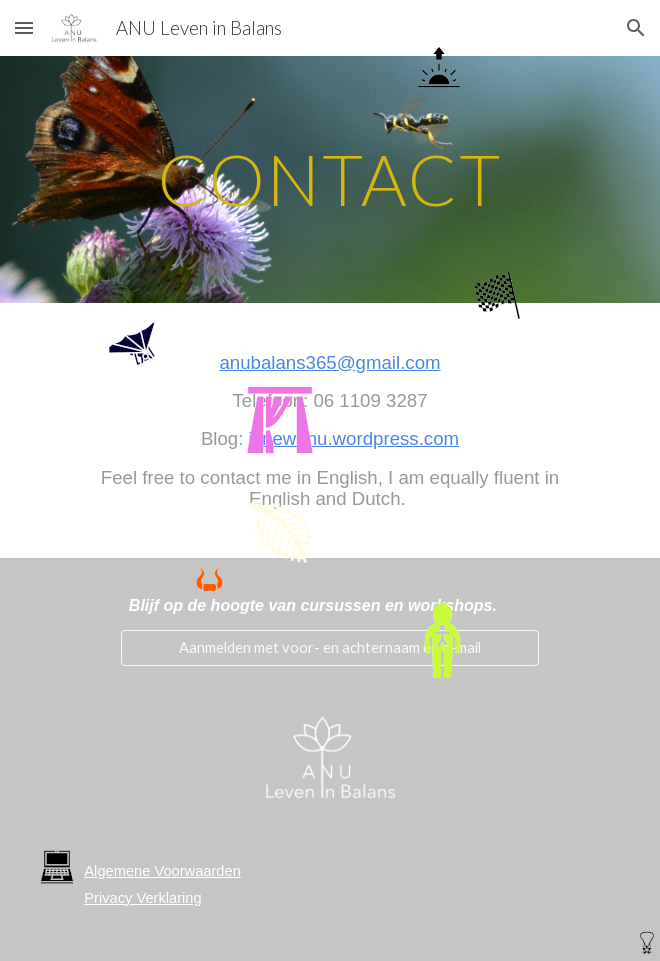 This screenshot has height=961, width=660. Describe the element at coordinates (442, 640) in the screenshot. I see `access meditation or mindfulness features` at that location.